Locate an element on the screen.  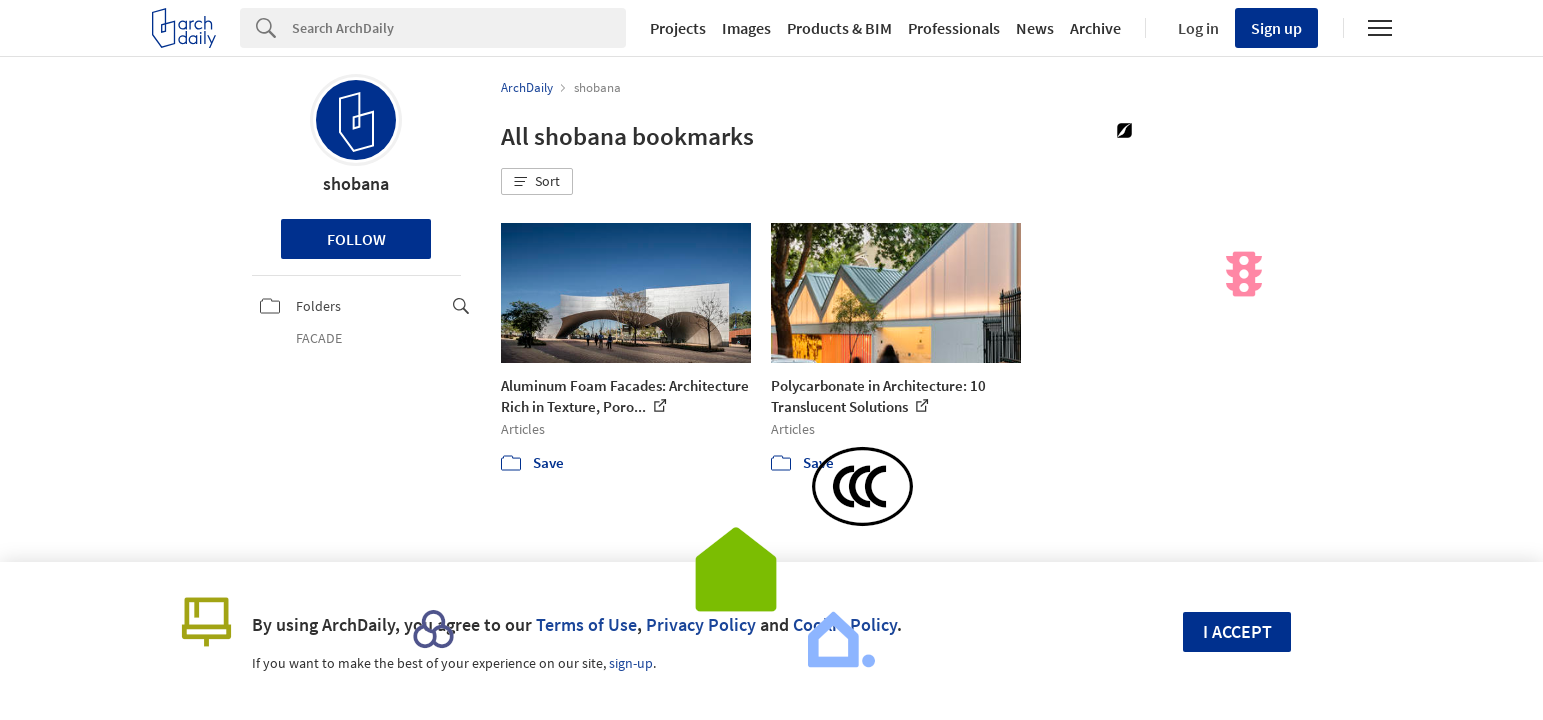
open the vivint smart home app is located at coordinates (841, 639).